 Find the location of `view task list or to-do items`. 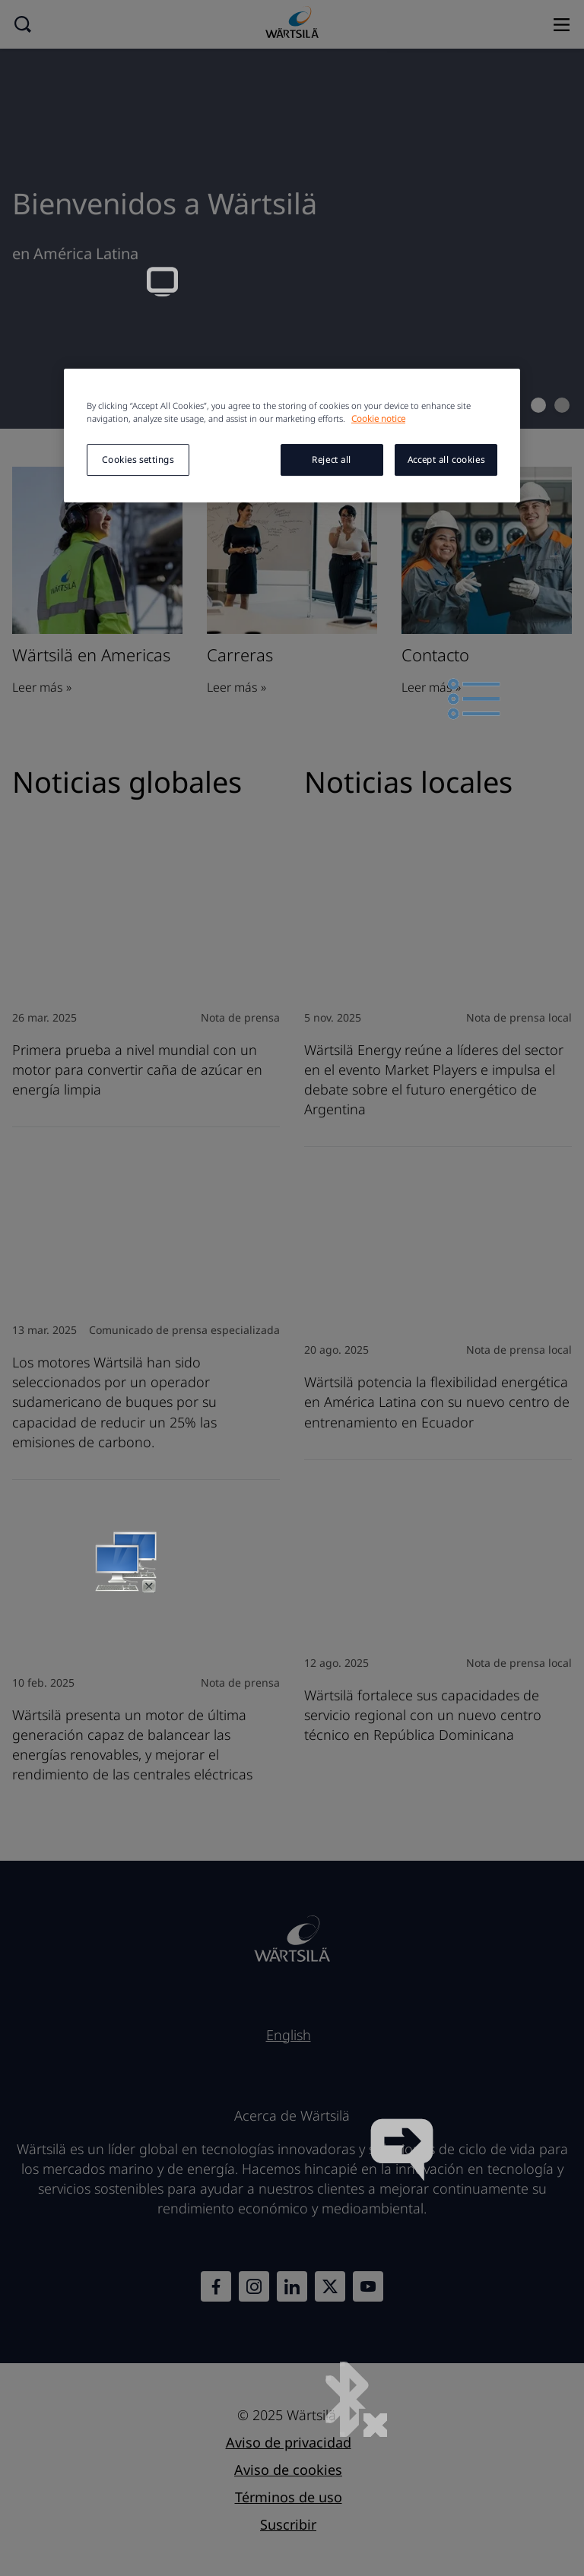

view task list or to-do items is located at coordinates (474, 697).